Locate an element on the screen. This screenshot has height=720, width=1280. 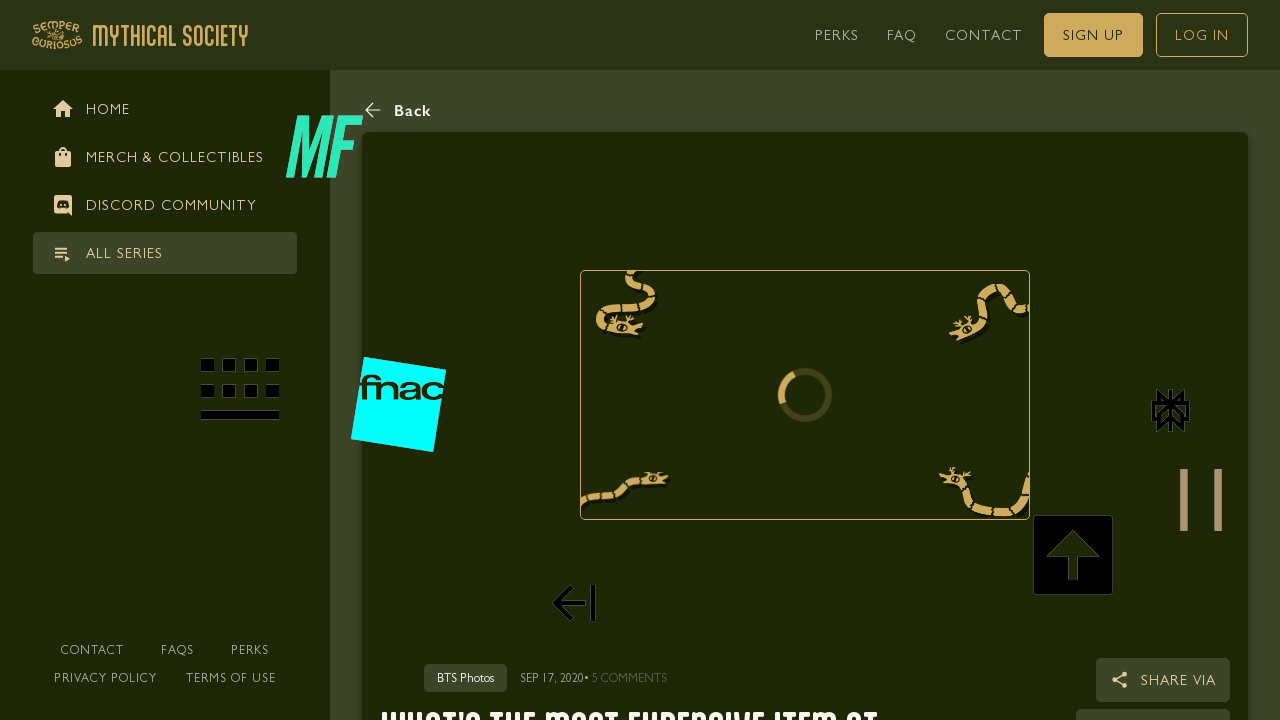
open the on-screen keyboard is located at coordinates (240, 389).